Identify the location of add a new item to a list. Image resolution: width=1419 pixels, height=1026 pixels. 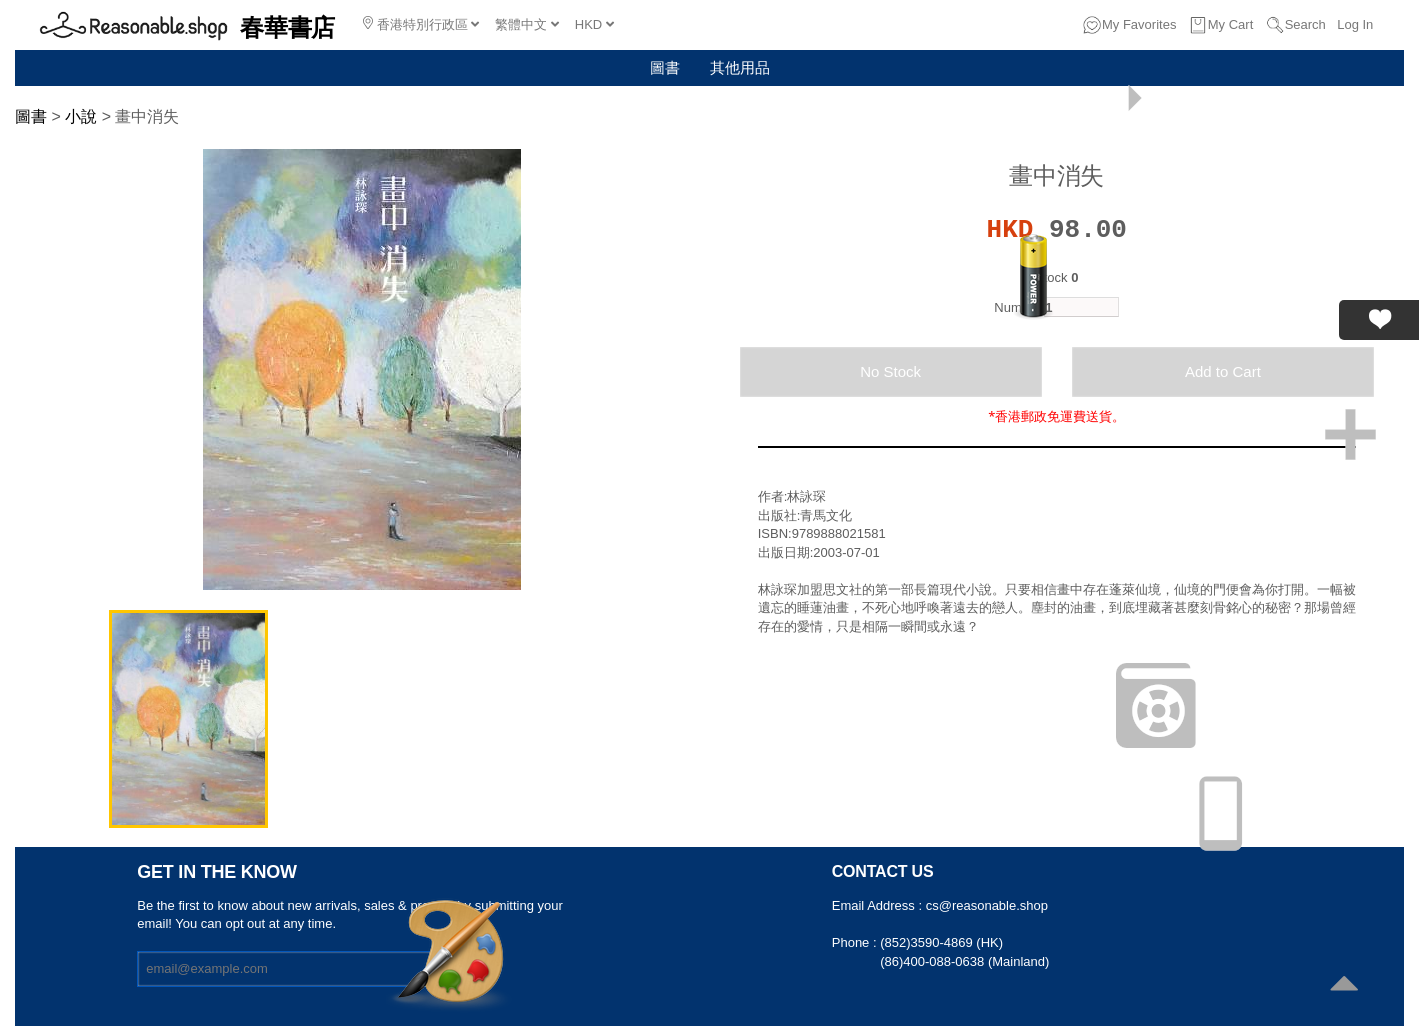
(1350, 434).